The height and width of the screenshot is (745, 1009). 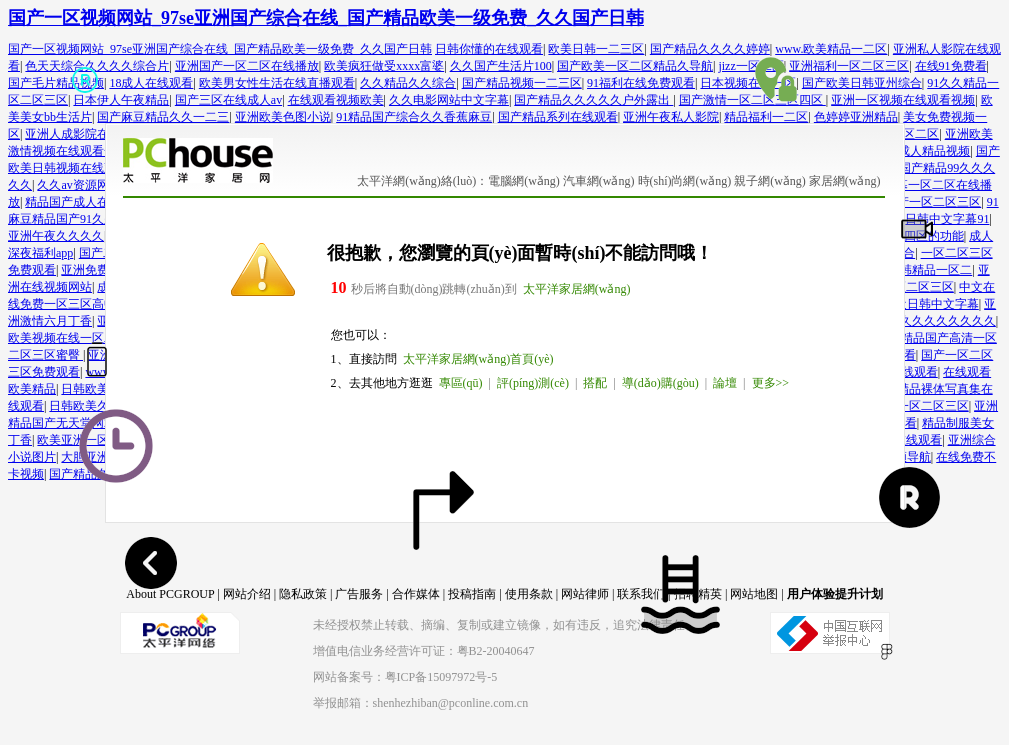 What do you see at coordinates (151, 563) in the screenshot?
I see `go back to the previous screen` at bounding box center [151, 563].